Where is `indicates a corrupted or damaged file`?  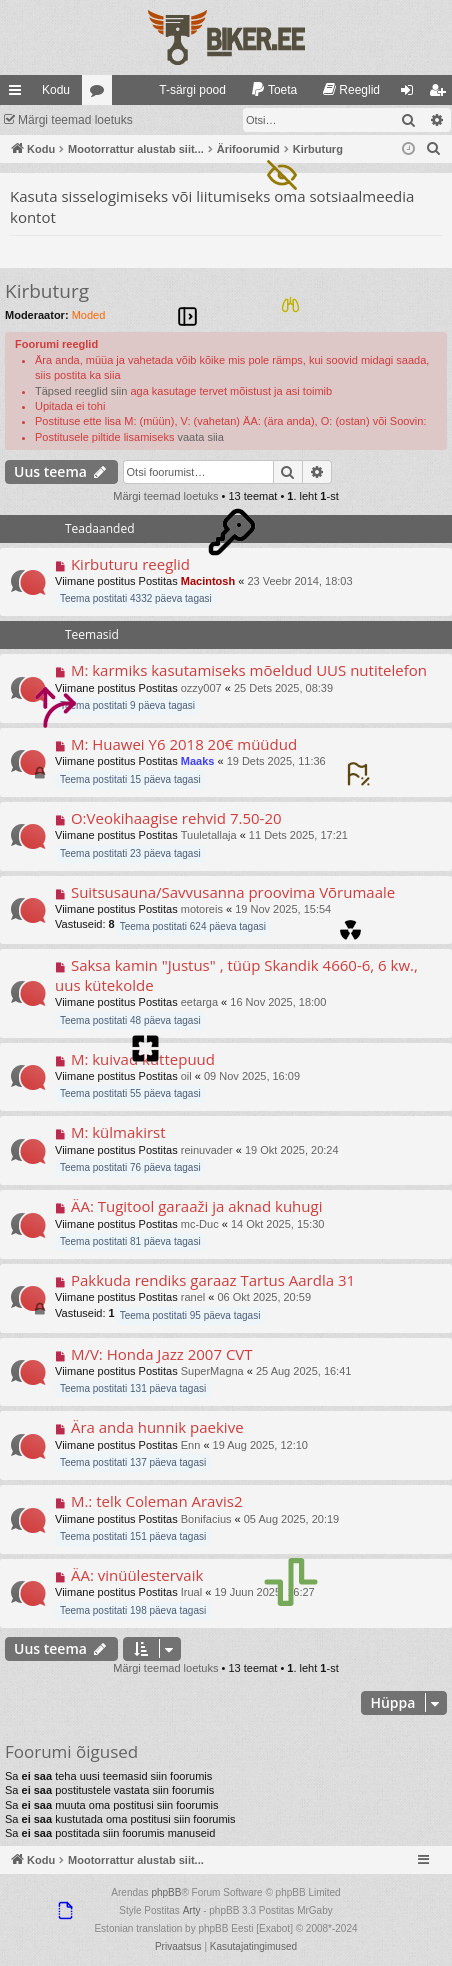
indicates a corrupted or damaged file is located at coordinates (65, 1910).